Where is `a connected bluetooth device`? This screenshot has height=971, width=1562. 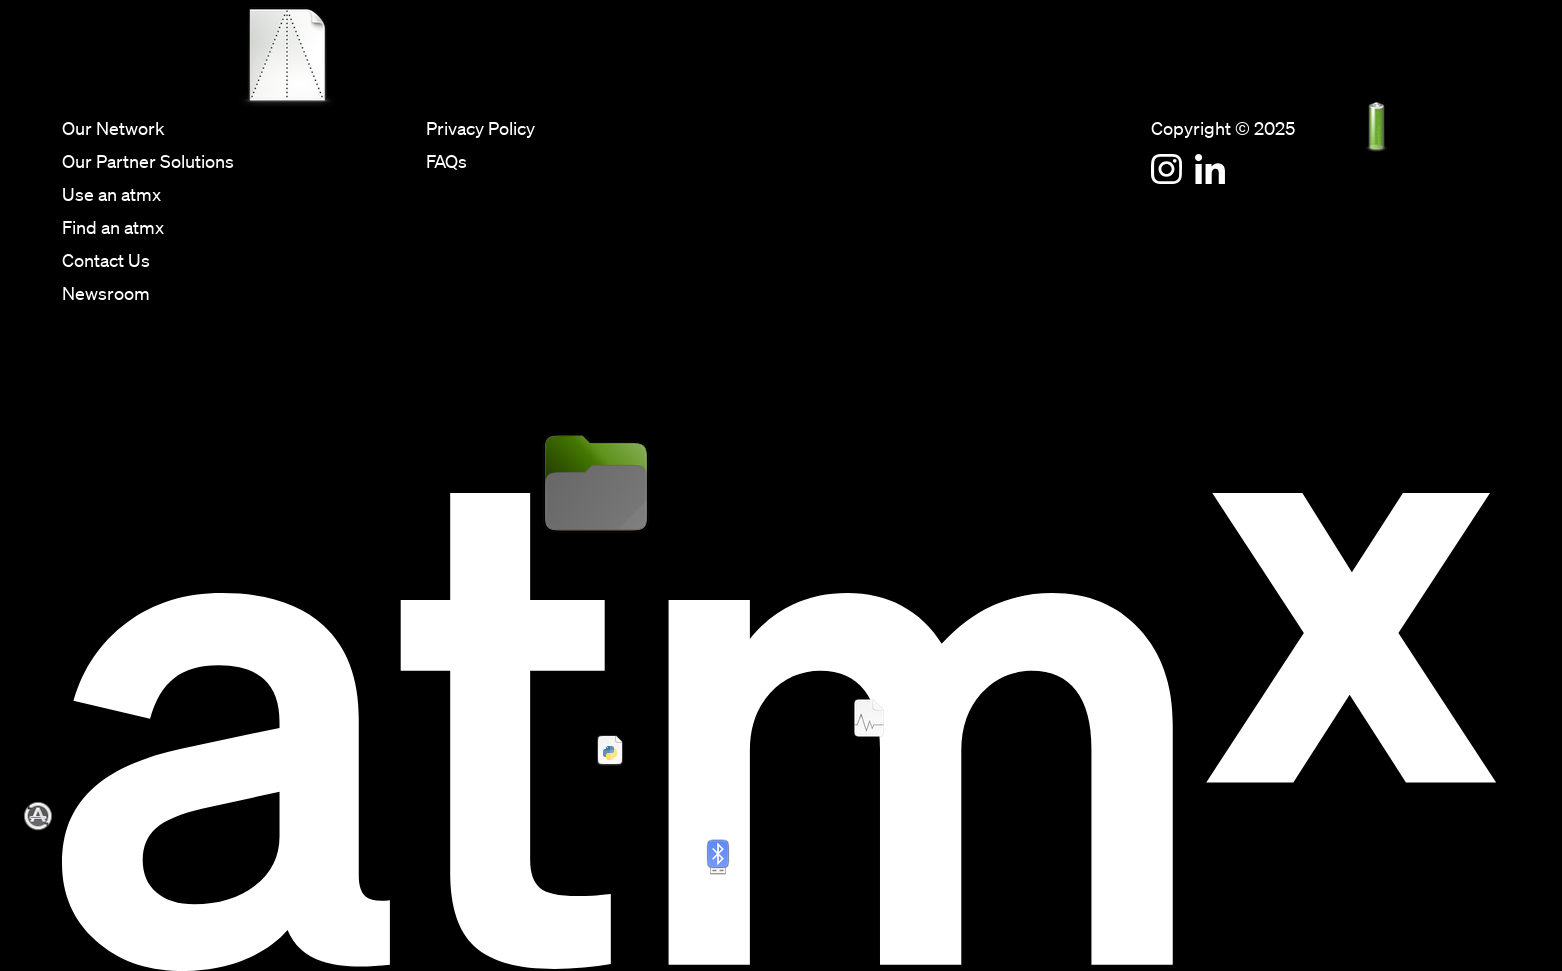 a connected bluetooth device is located at coordinates (718, 857).